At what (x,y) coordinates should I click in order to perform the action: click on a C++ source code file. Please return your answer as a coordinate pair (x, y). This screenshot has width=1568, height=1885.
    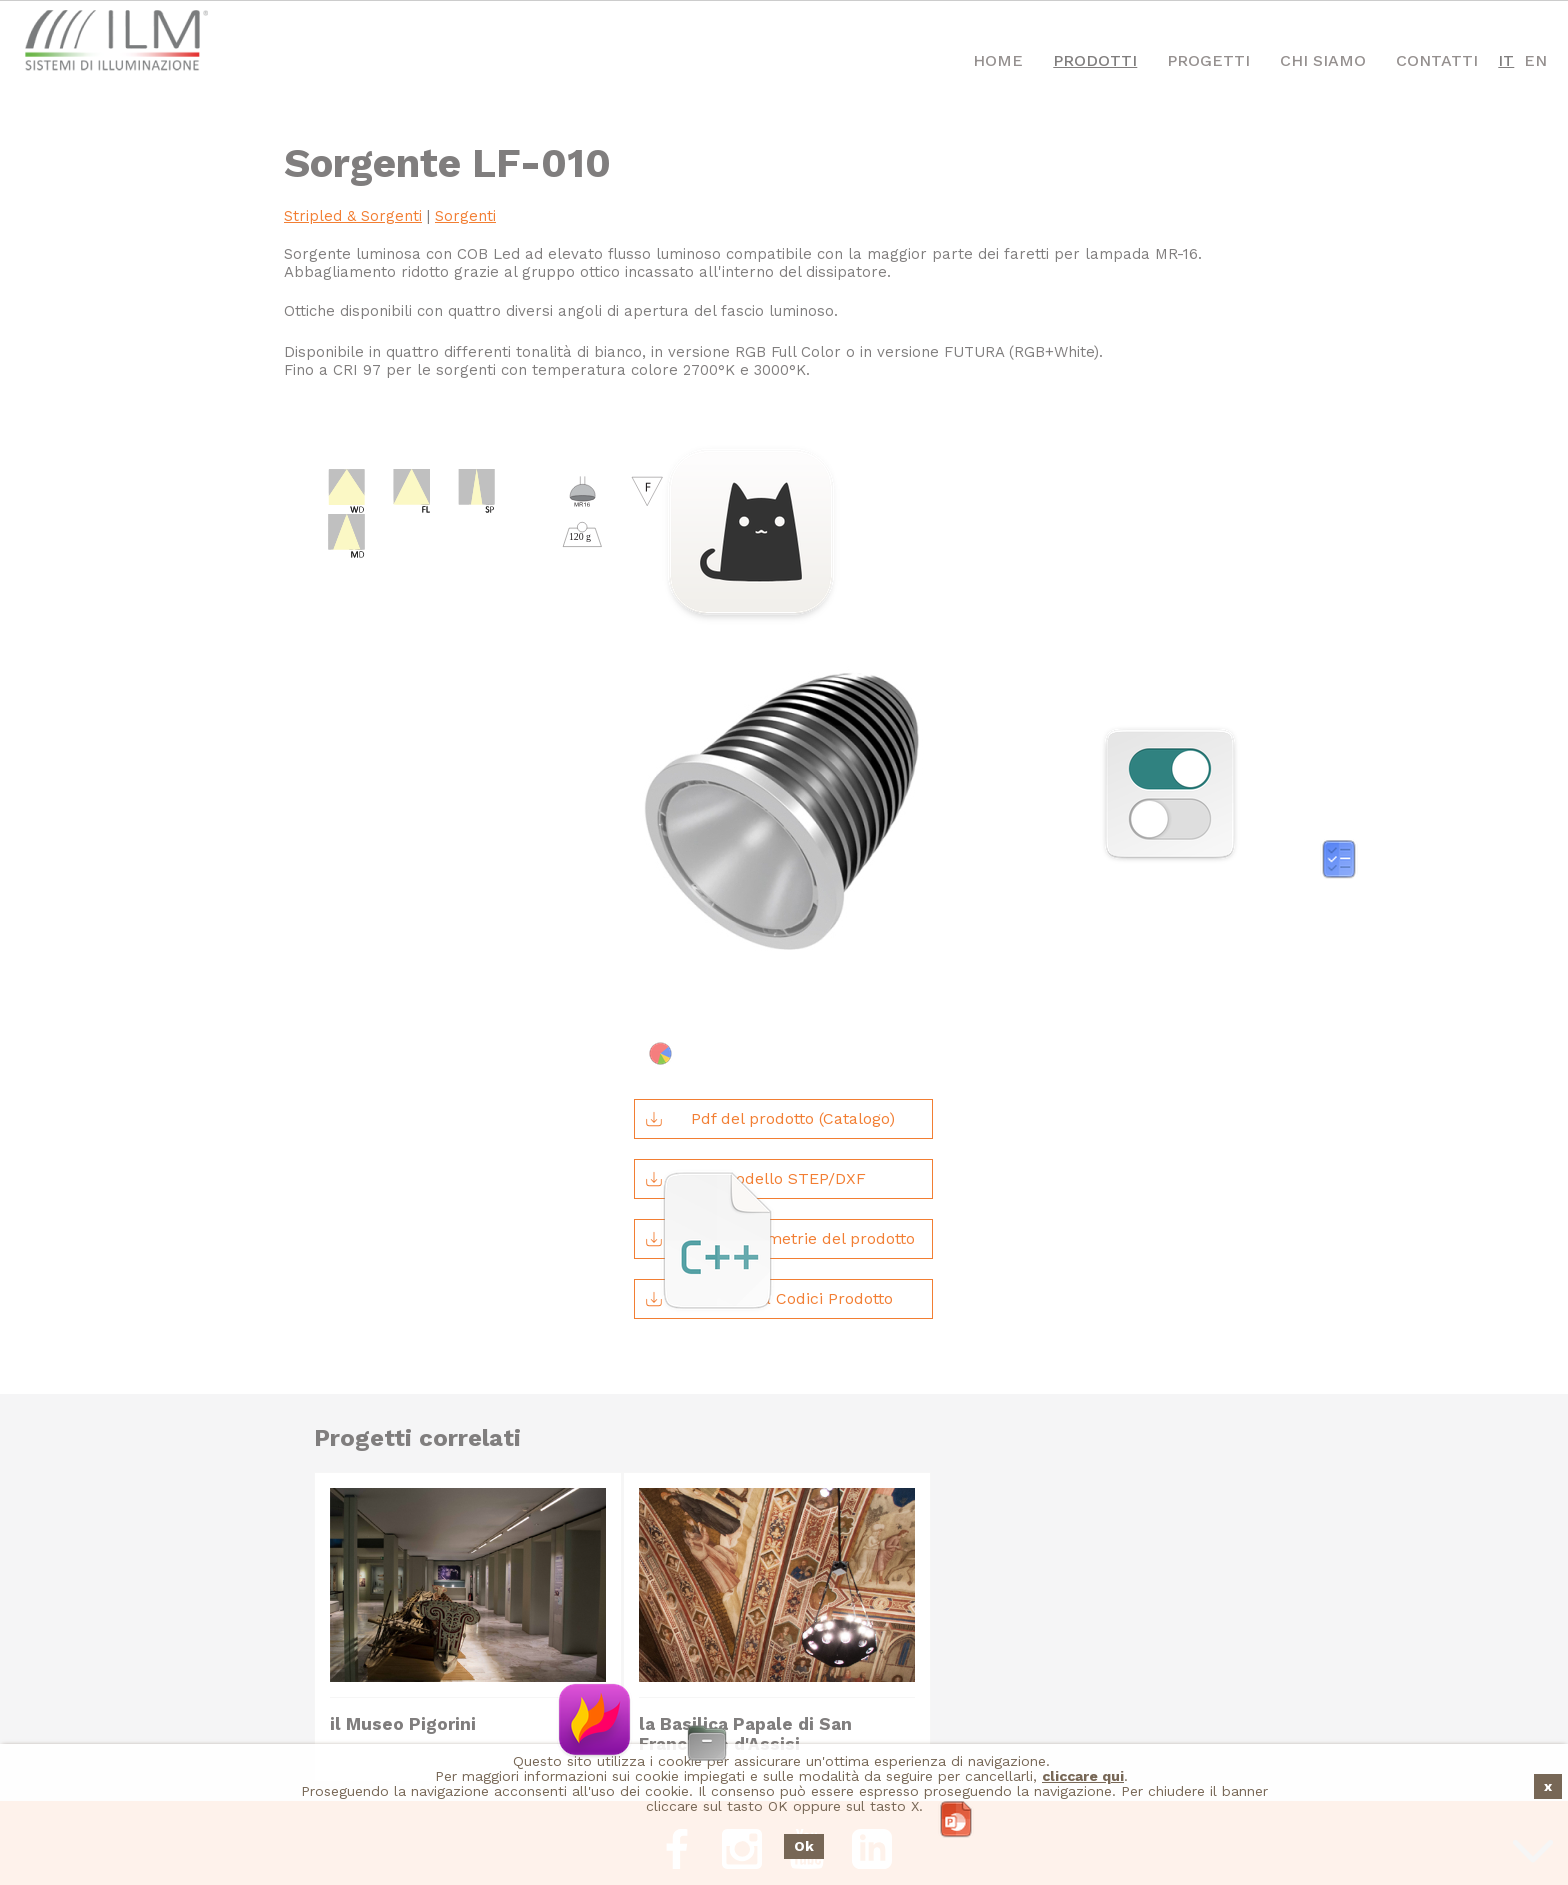
    Looking at the image, I should click on (717, 1240).